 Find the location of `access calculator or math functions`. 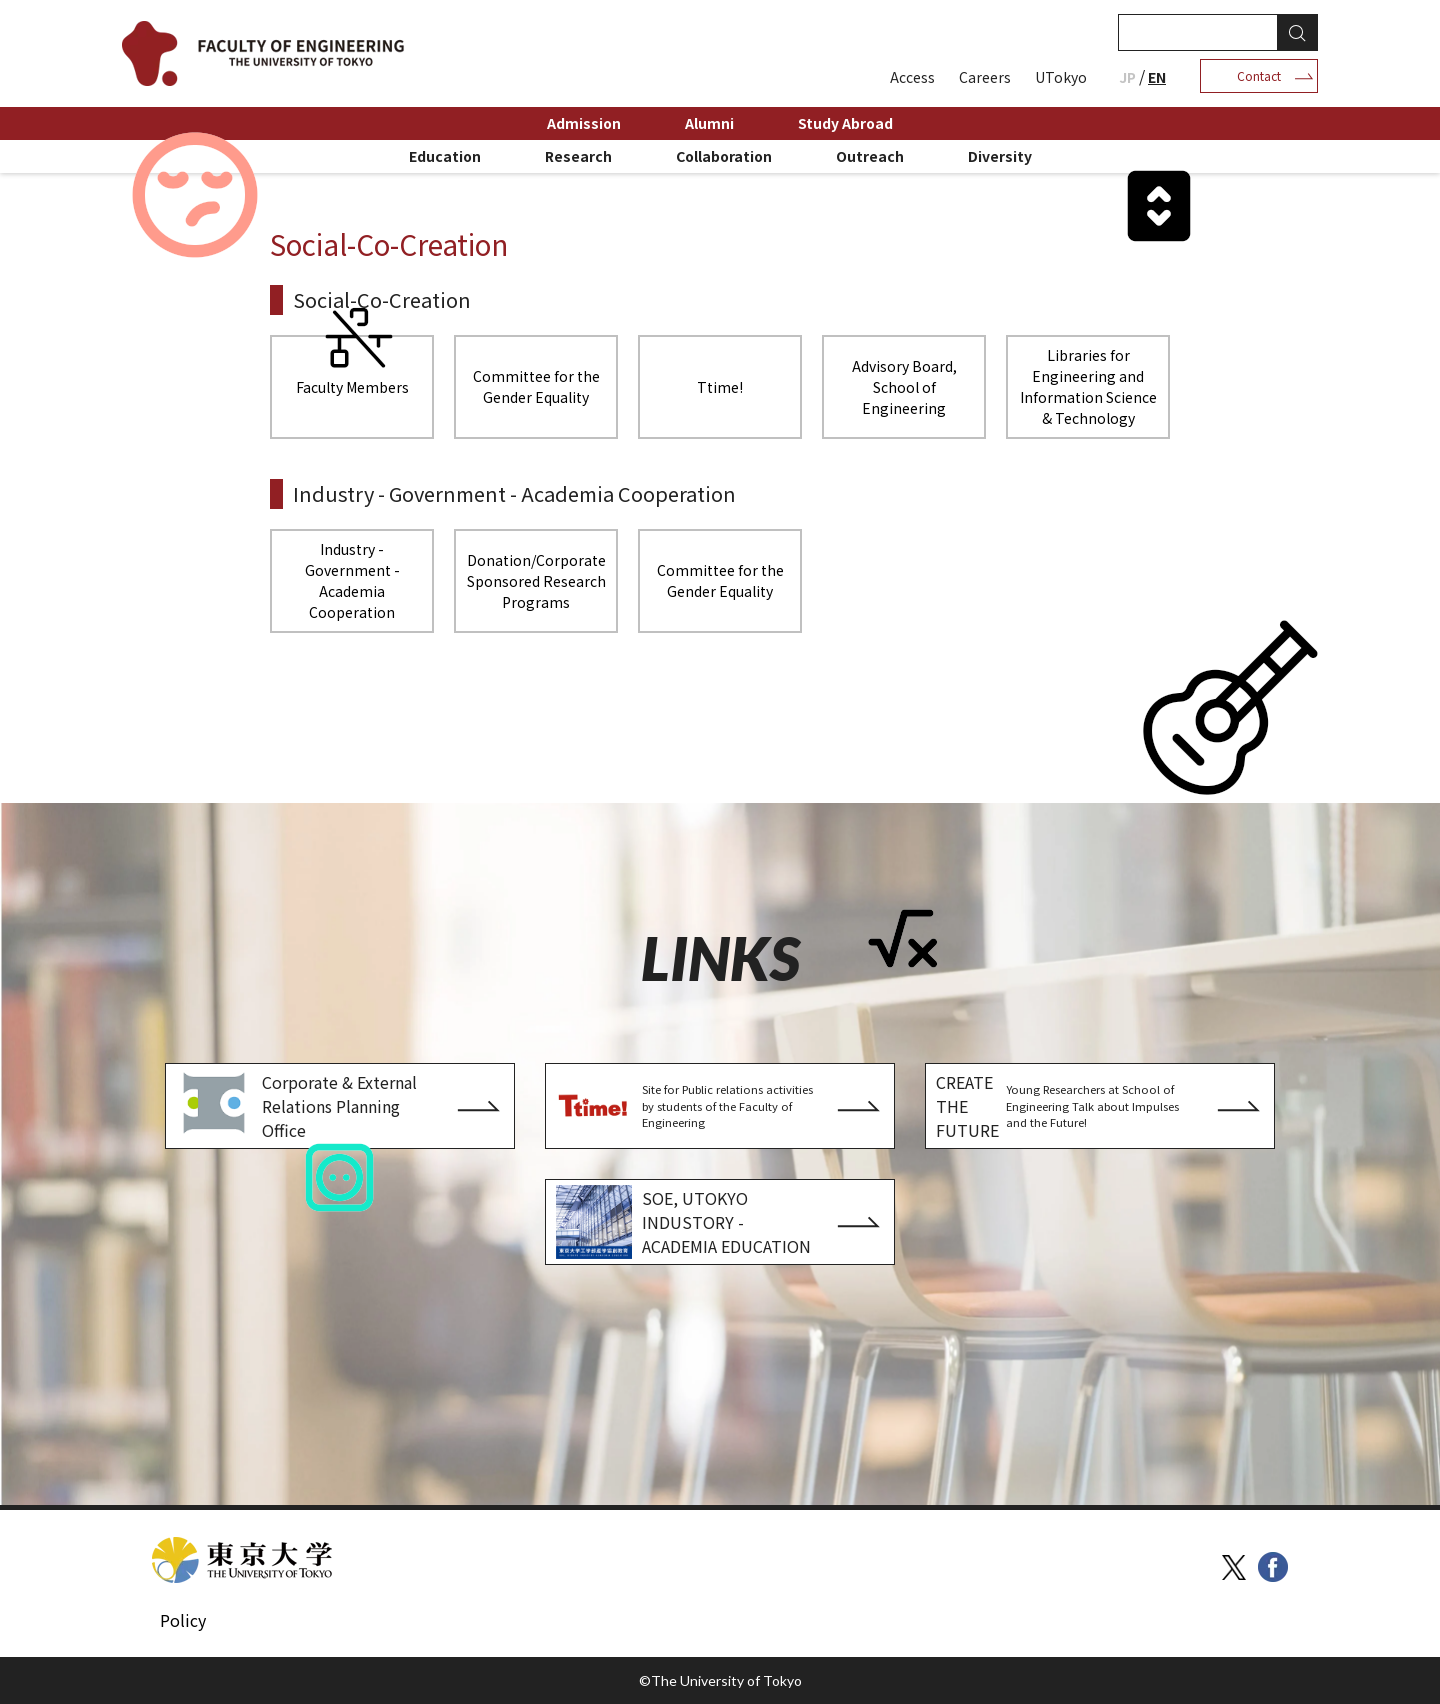

access calculator or math functions is located at coordinates (904, 938).